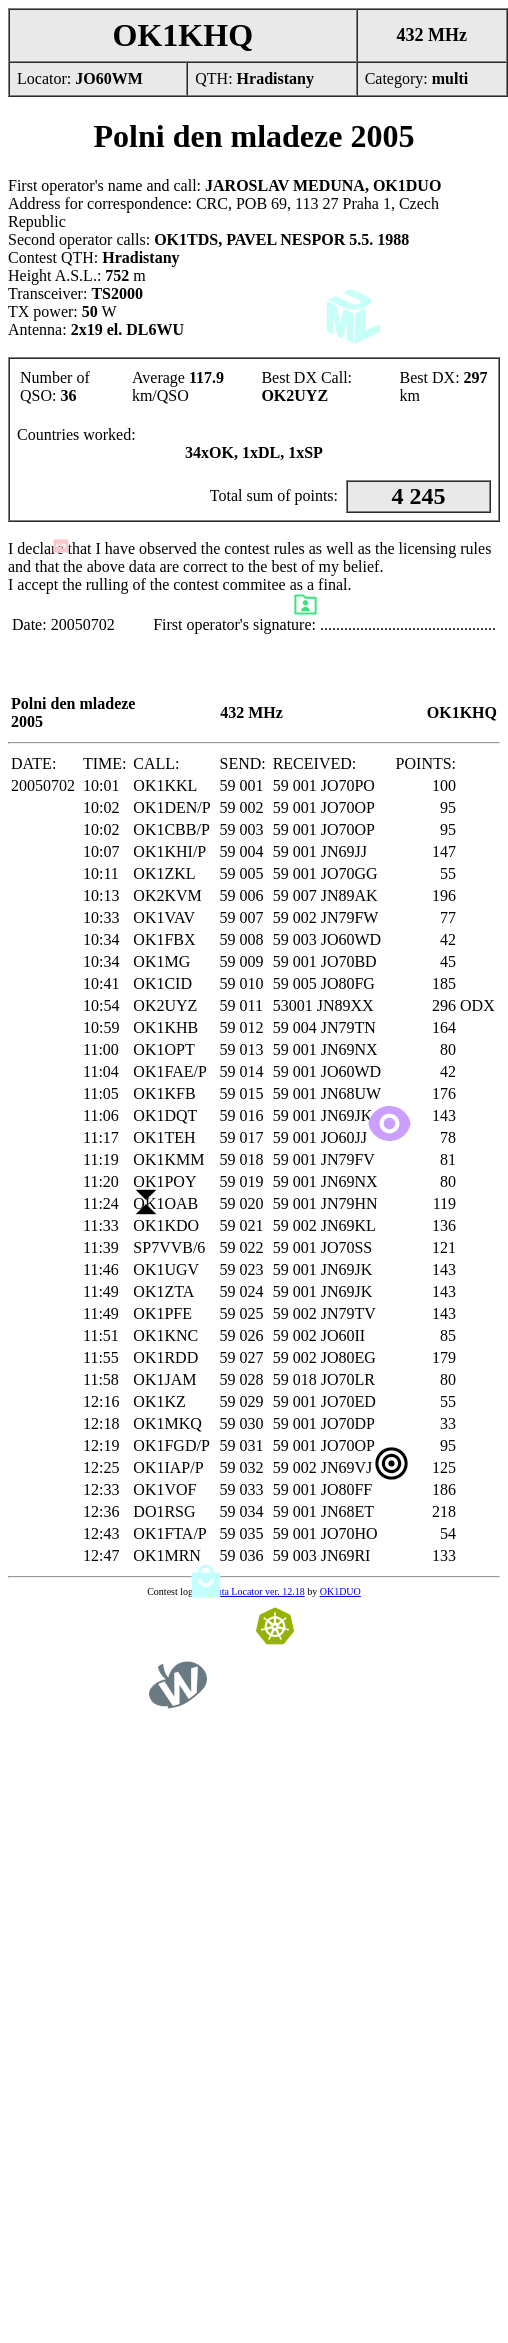  Describe the element at coordinates (389, 1123) in the screenshot. I see `view or preview content` at that location.